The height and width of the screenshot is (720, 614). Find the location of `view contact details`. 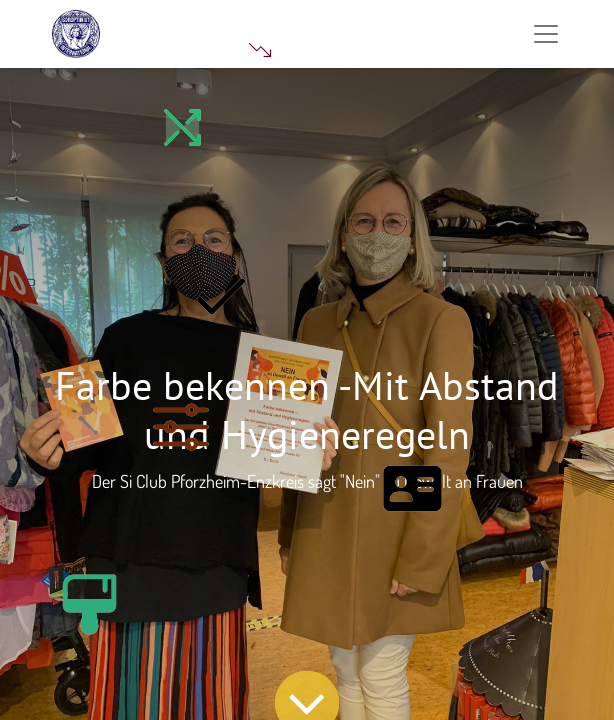

view contact details is located at coordinates (412, 488).